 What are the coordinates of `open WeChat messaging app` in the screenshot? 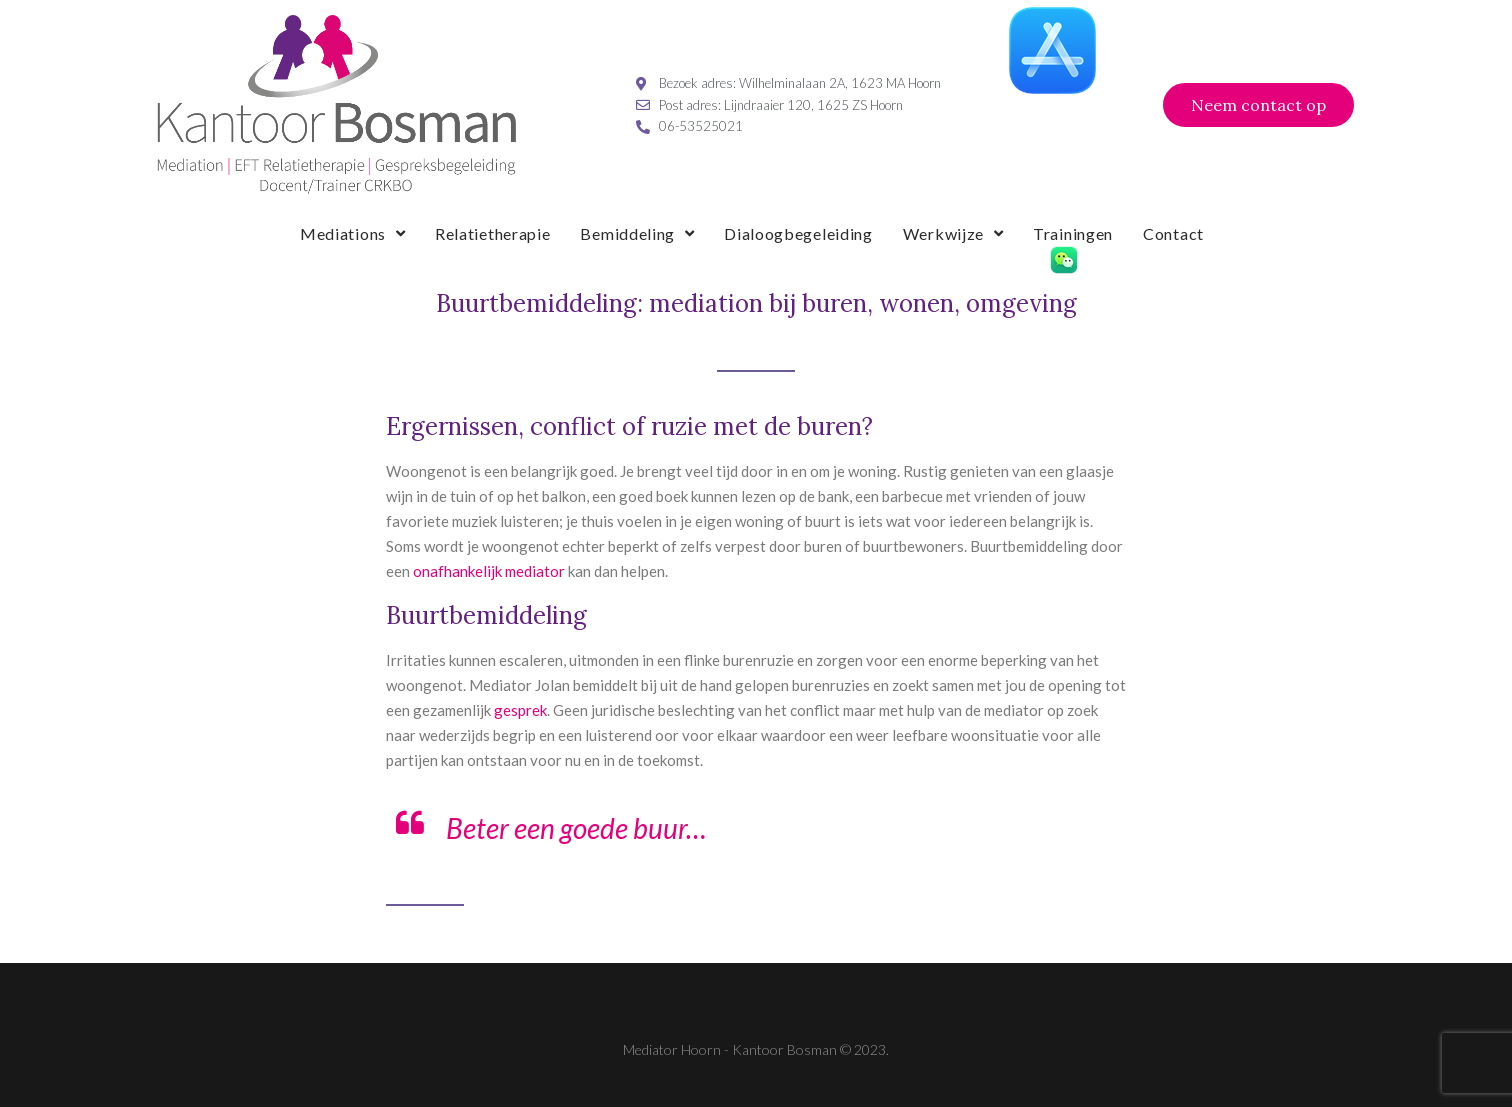 It's located at (1064, 260).